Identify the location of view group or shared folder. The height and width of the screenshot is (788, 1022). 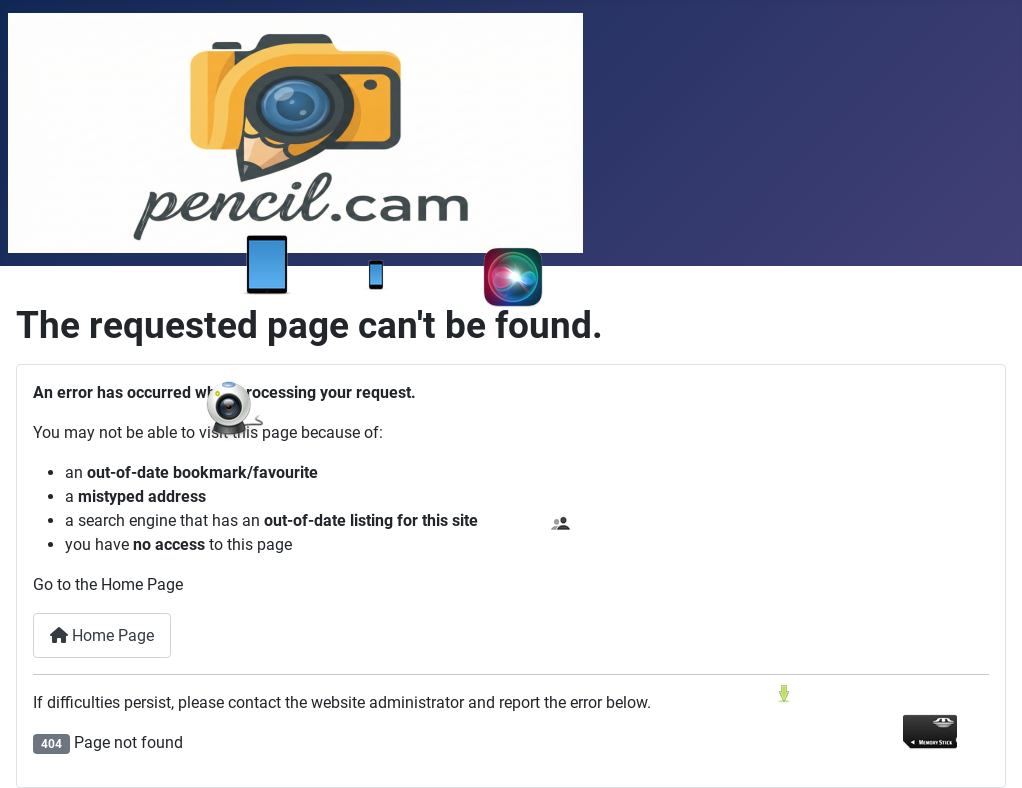
(560, 521).